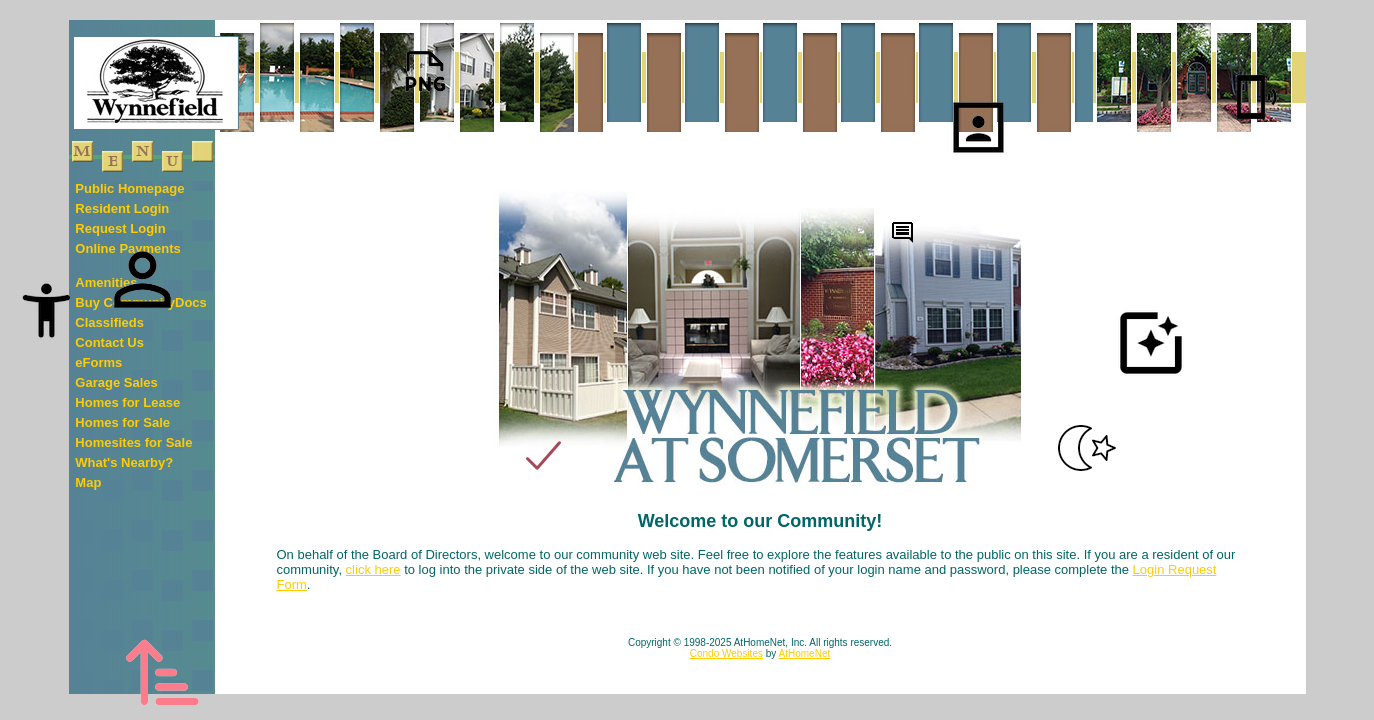 The height and width of the screenshot is (720, 1374). Describe the element at coordinates (1257, 97) in the screenshot. I see `incoming call or notification on linked device` at that location.